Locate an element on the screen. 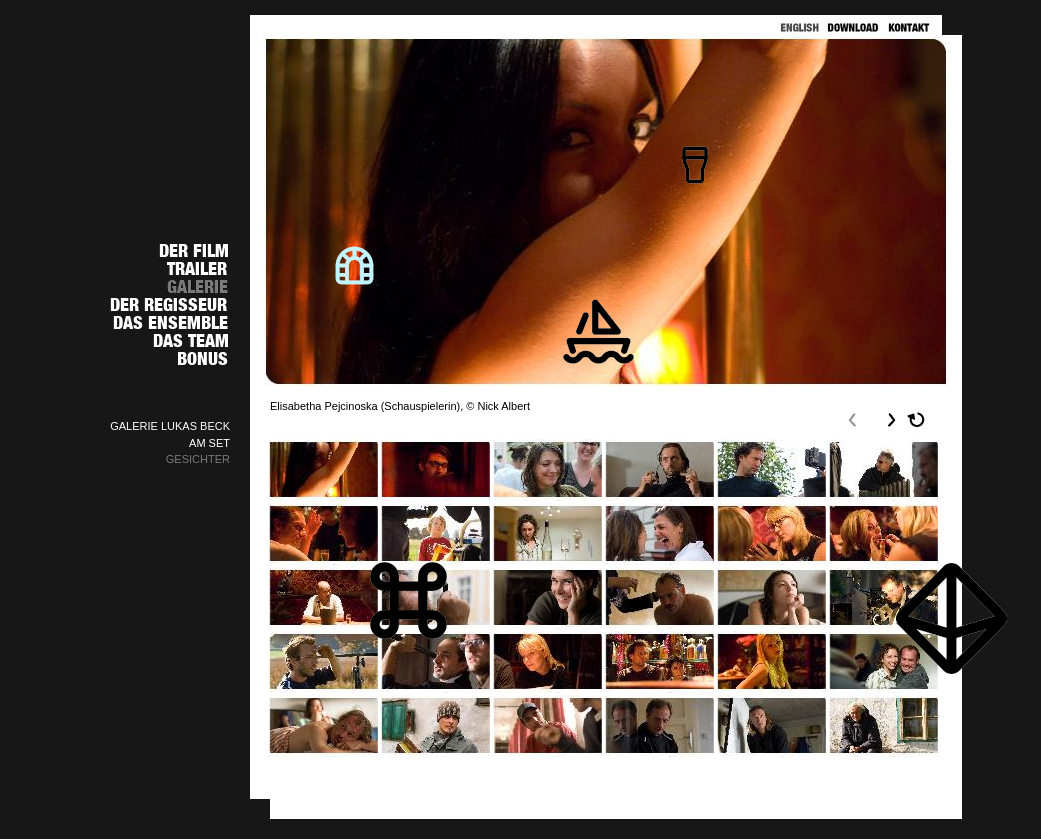  browse nearby bars or pubs is located at coordinates (695, 165).